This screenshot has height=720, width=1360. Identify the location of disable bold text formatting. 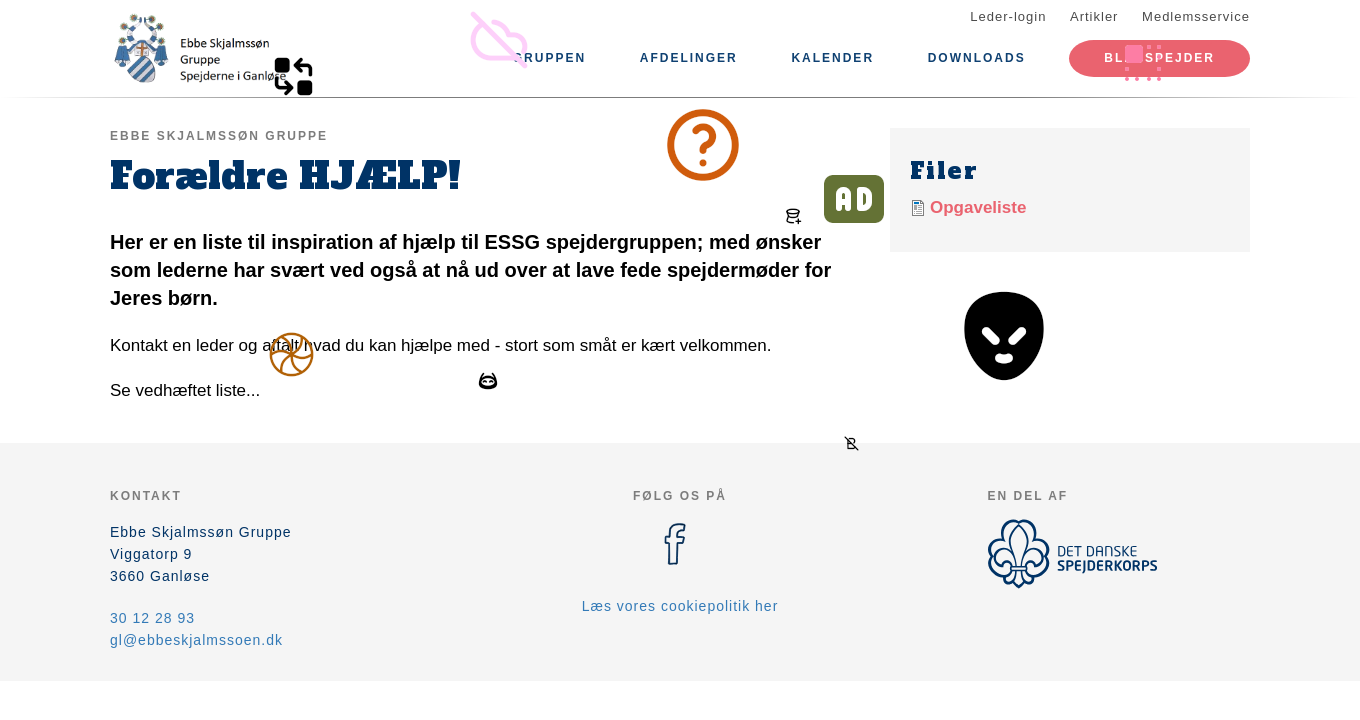
(851, 443).